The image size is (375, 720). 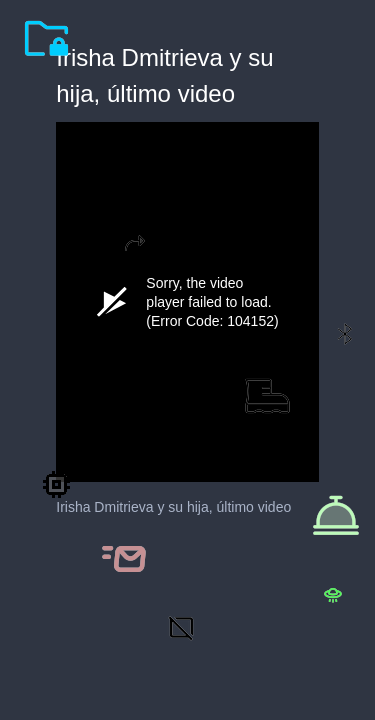 What do you see at coordinates (135, 243) in the screenshot?
I see `share or forward content` at bounding box center [135, 243].